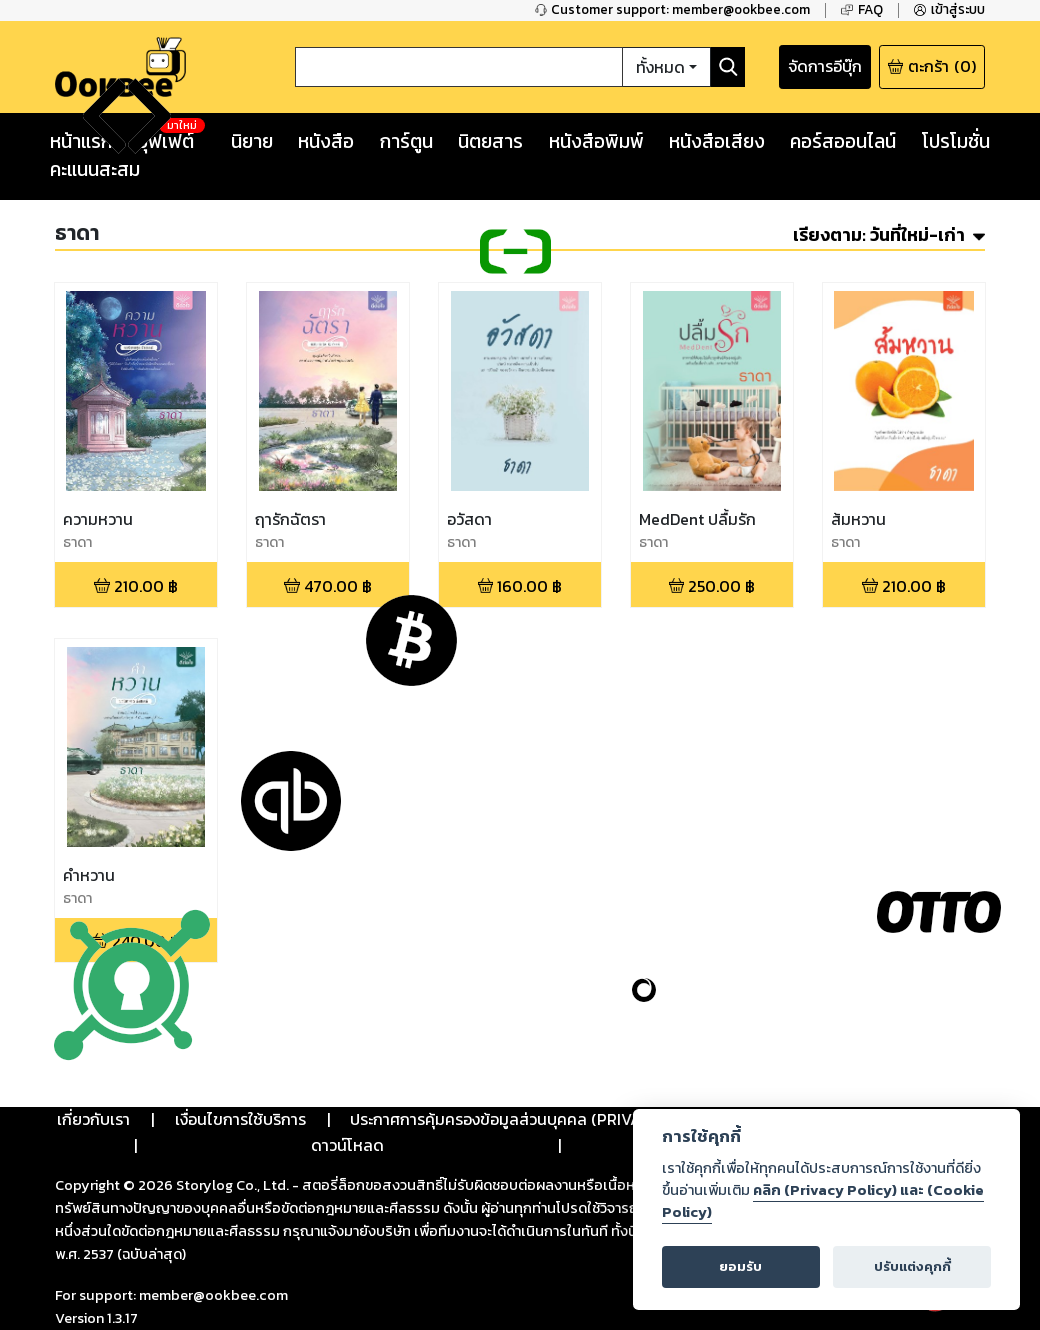  I want to click on Alibaba Cloud service or product, so click(515, 251).